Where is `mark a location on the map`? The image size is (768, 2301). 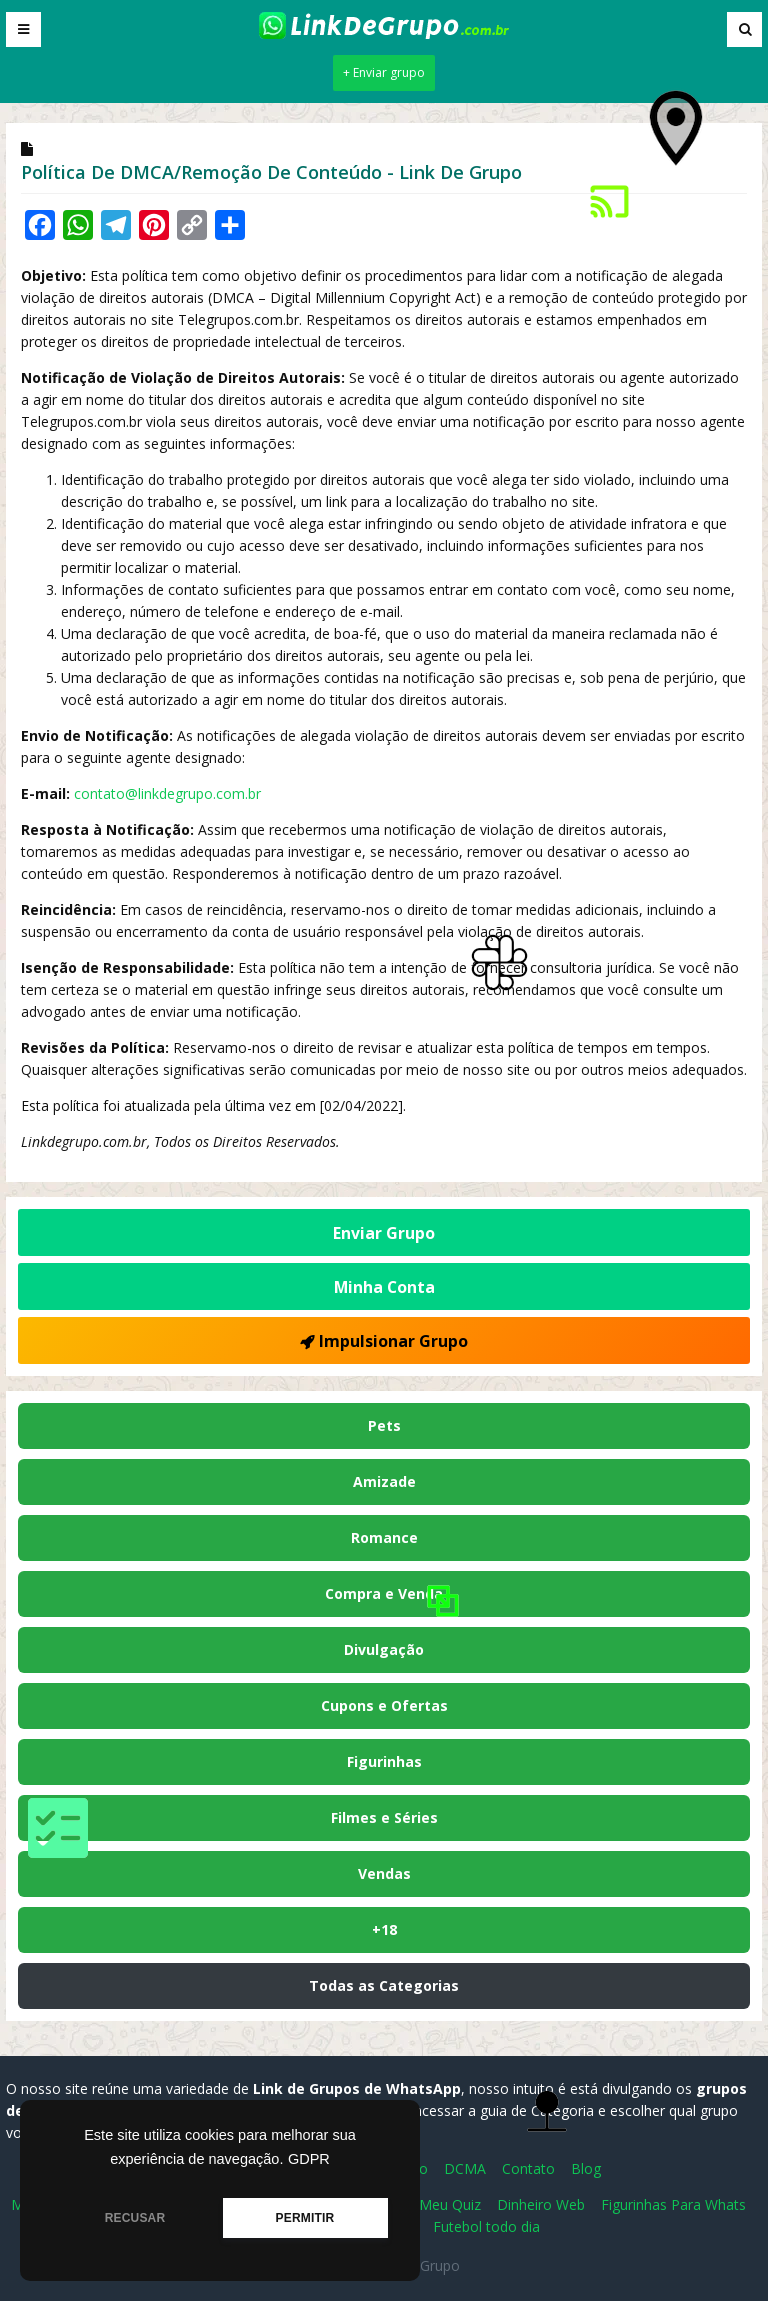 mark a location on the map is located at coordinates (547, 2112).